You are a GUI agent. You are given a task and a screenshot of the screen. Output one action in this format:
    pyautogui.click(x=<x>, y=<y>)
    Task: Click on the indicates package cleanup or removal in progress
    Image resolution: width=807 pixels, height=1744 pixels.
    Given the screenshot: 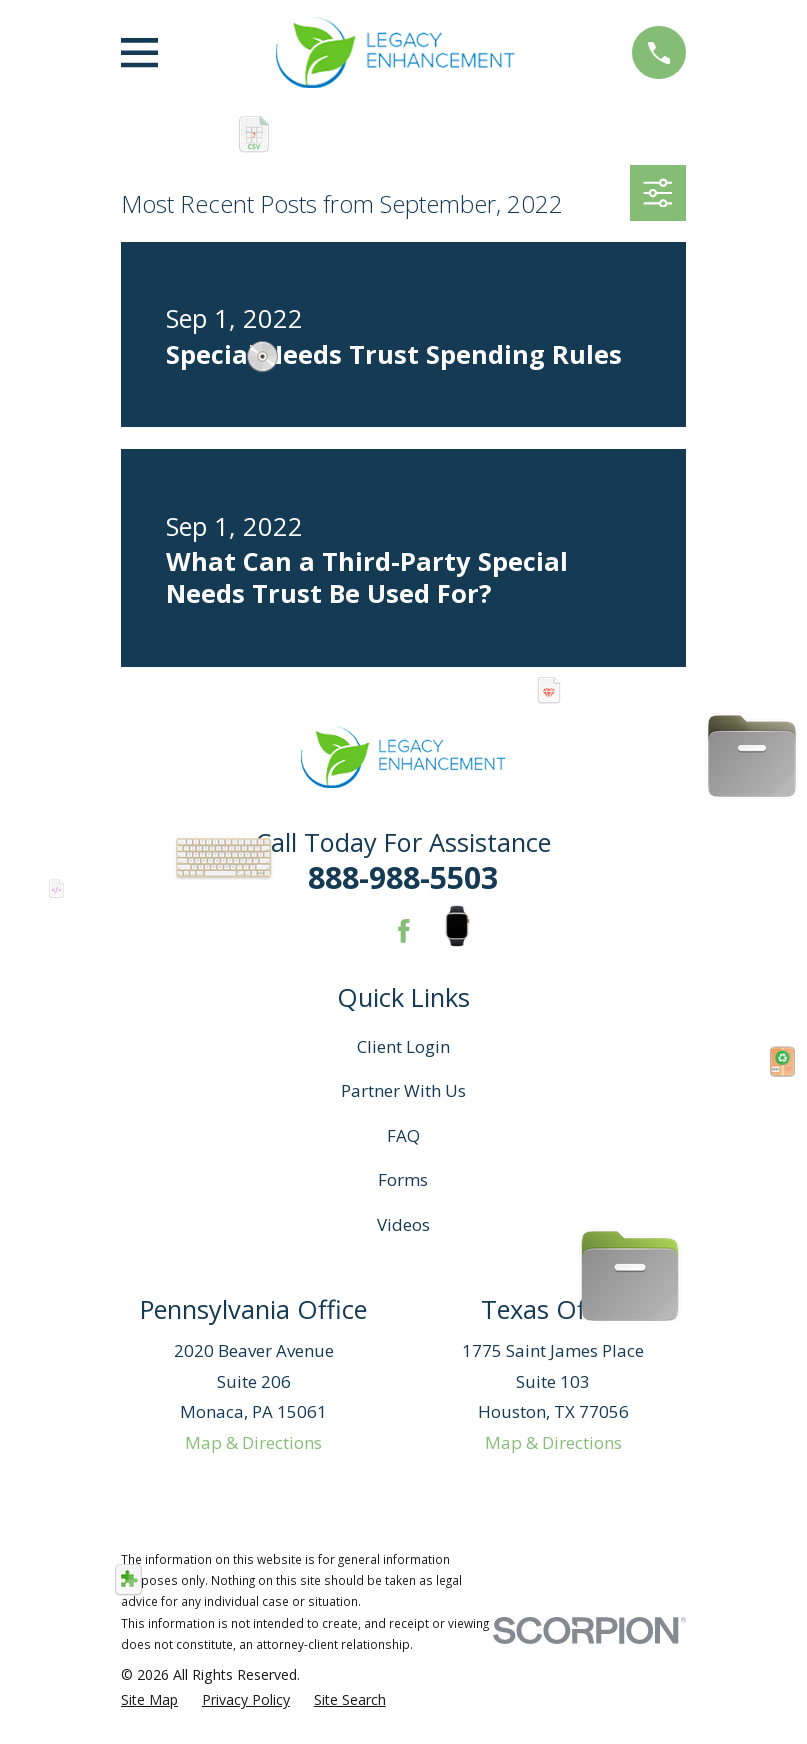 What is the action you would take?
    pyautogui.click(x=782, y=1061)
    